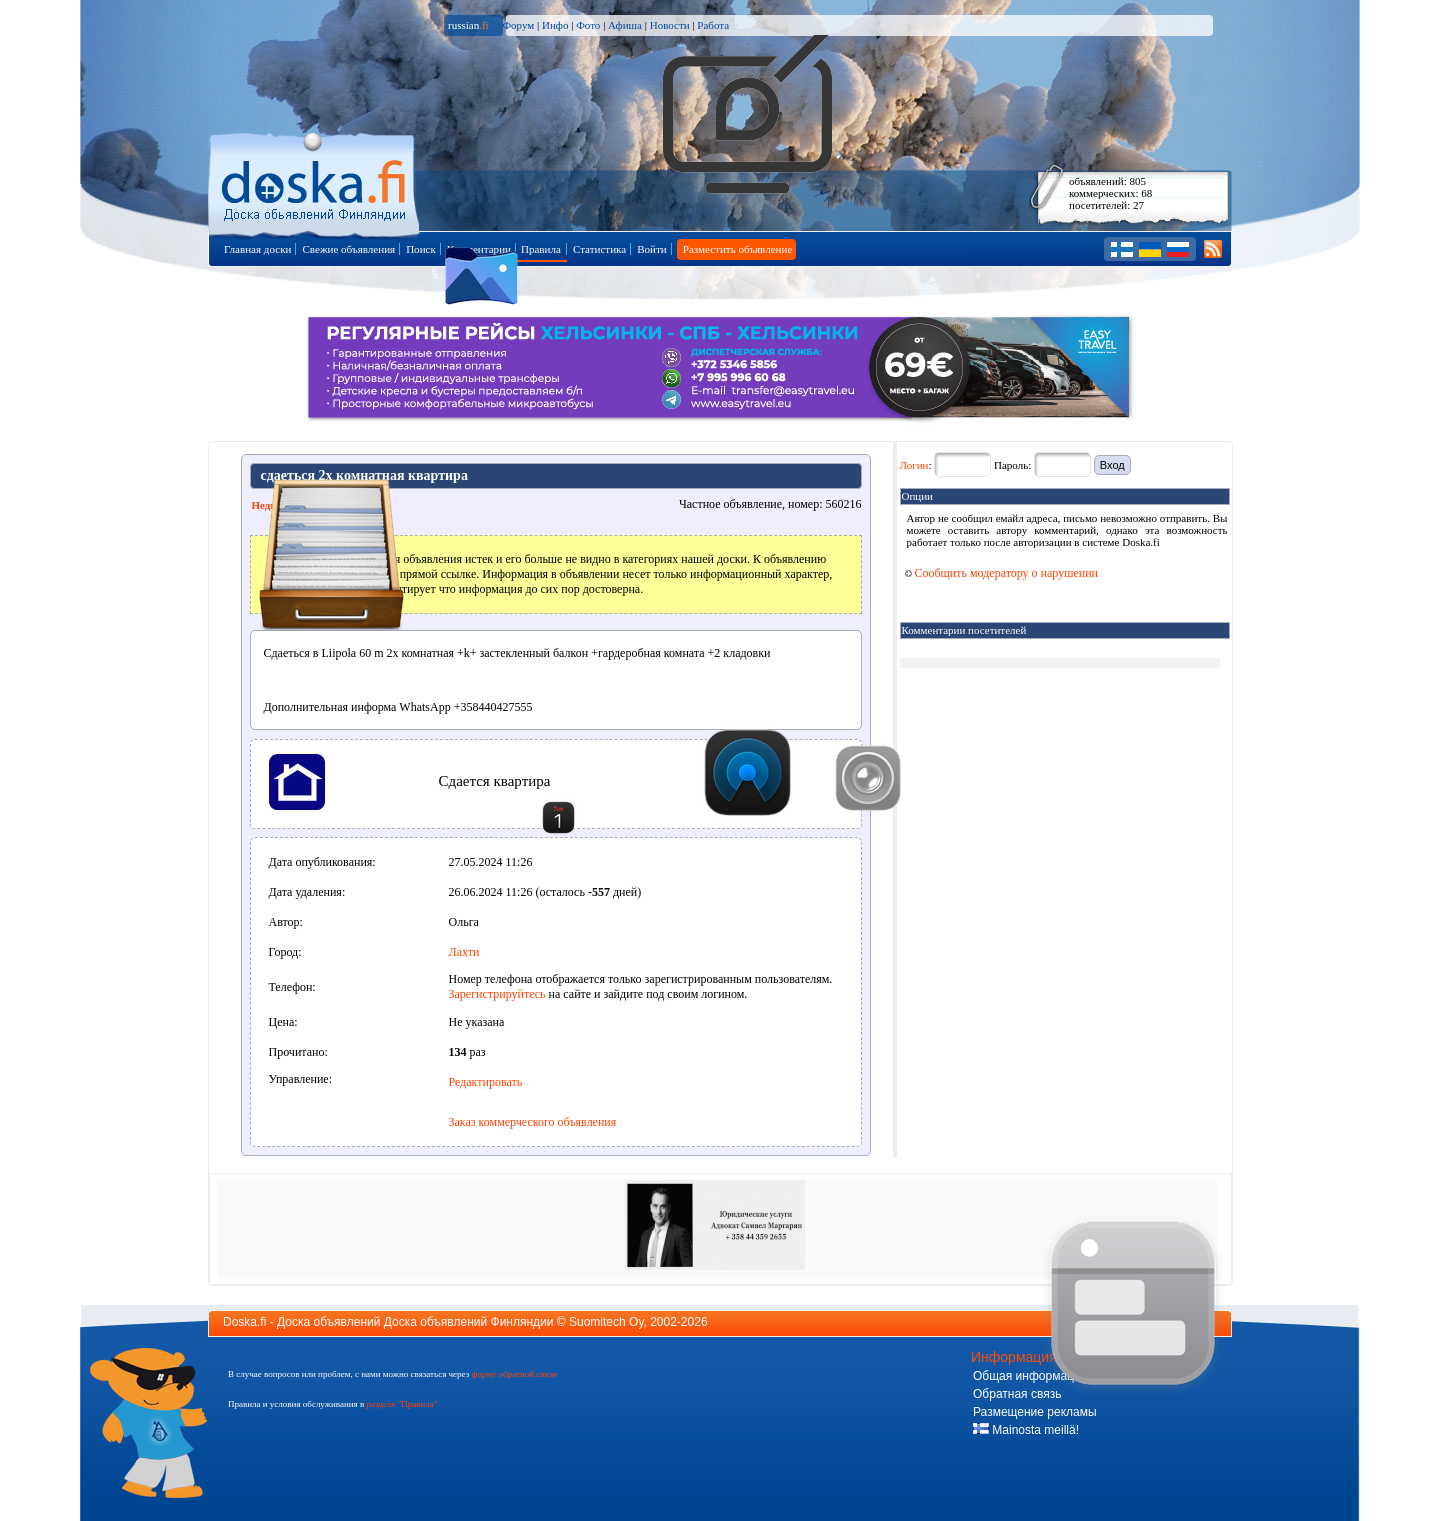 This screenshot has width=1440, height=1521. What do you see at coordinates (747, 119) in the screenshot?
I see `customize display and theme settings` at bounding box center [747, 119].